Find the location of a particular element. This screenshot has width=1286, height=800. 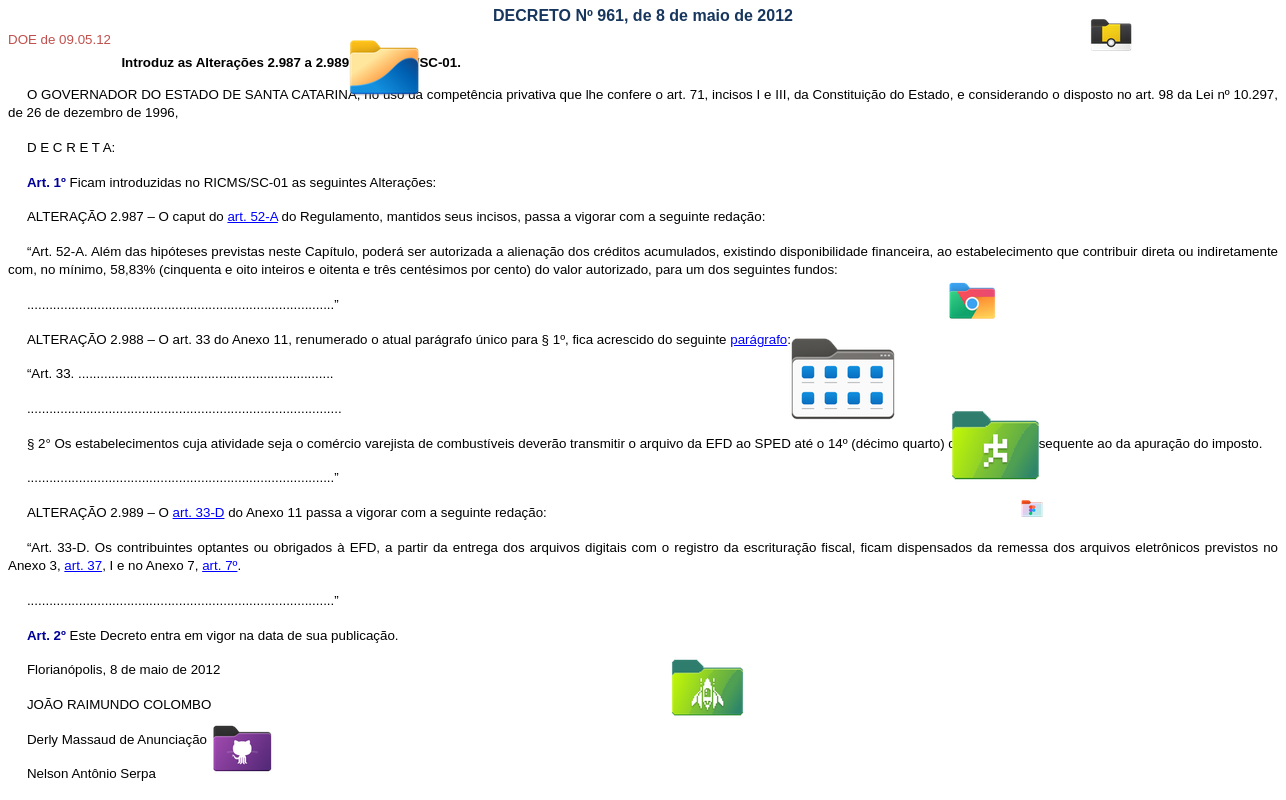

open folder containing google chrome files is located at coordinates (972, 302).